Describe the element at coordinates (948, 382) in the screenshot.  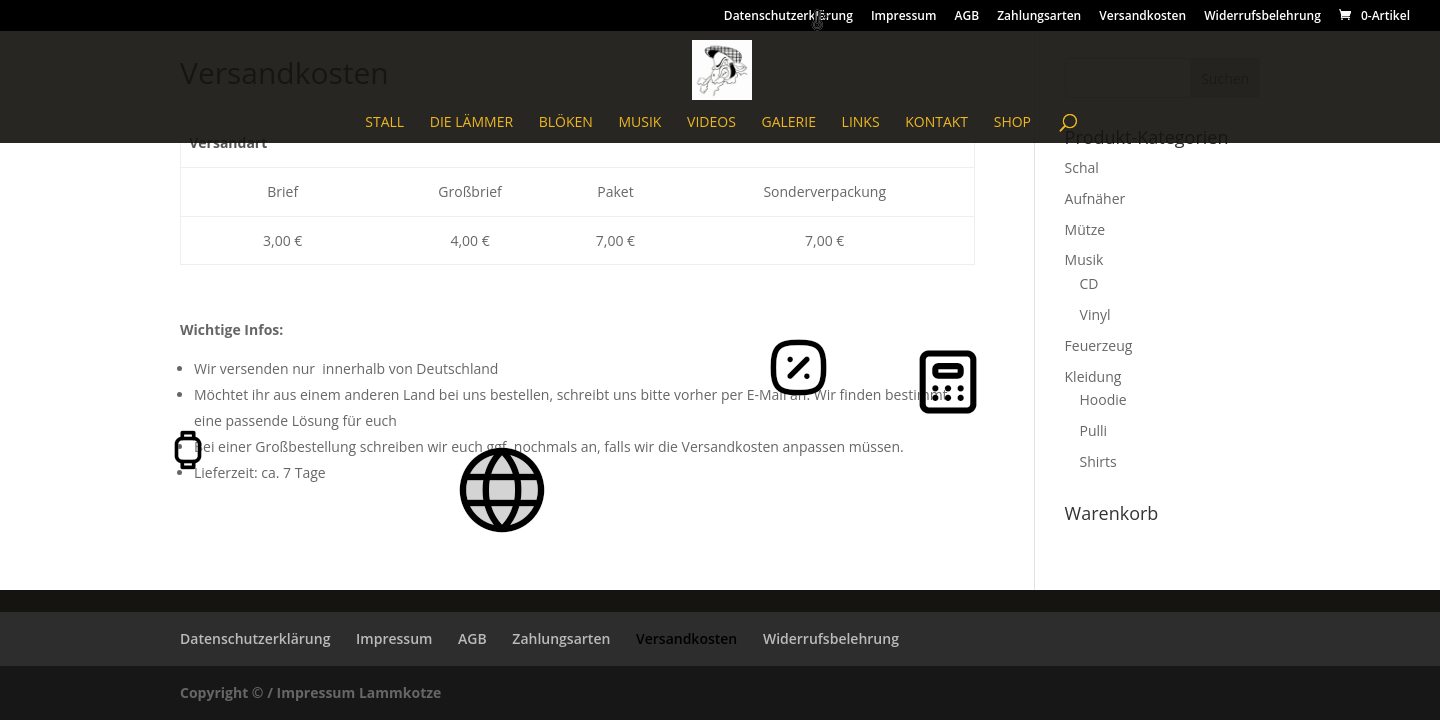
I see `open the calculator app` at that location.